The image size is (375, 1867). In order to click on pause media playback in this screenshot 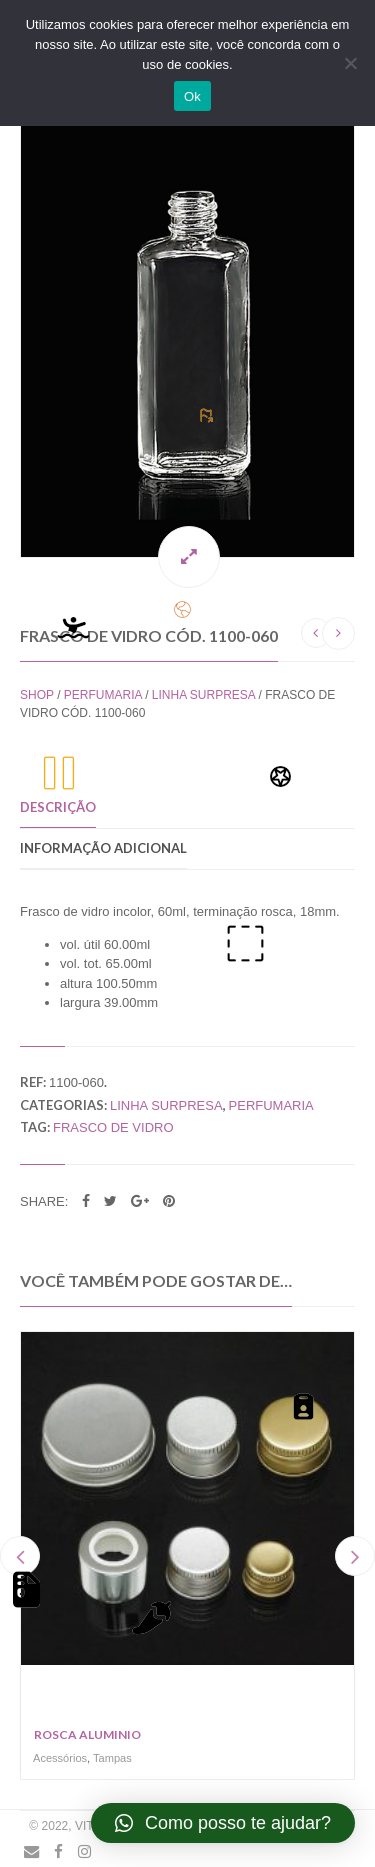, I will do `click(59, 773)`.